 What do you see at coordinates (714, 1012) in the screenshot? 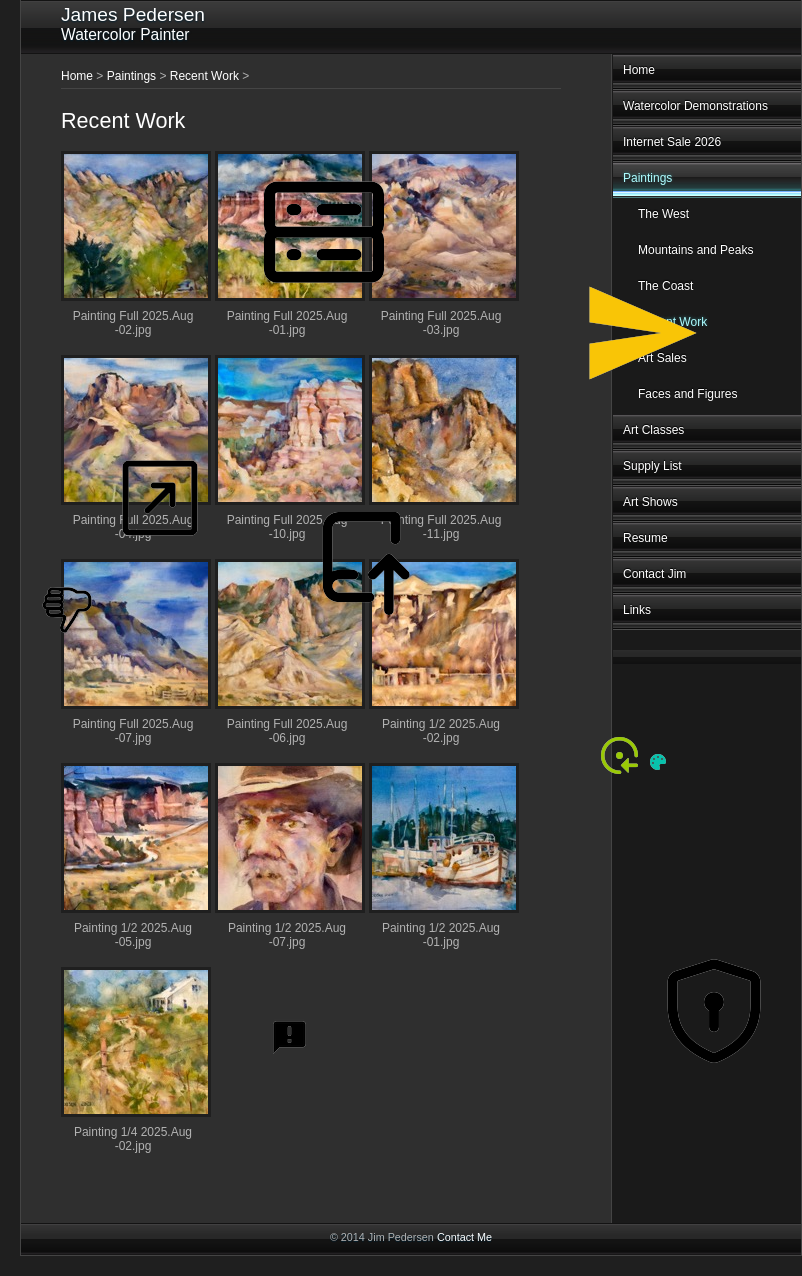
I see `indicates secure or encrypted content` at bounding box center [714, 1012].